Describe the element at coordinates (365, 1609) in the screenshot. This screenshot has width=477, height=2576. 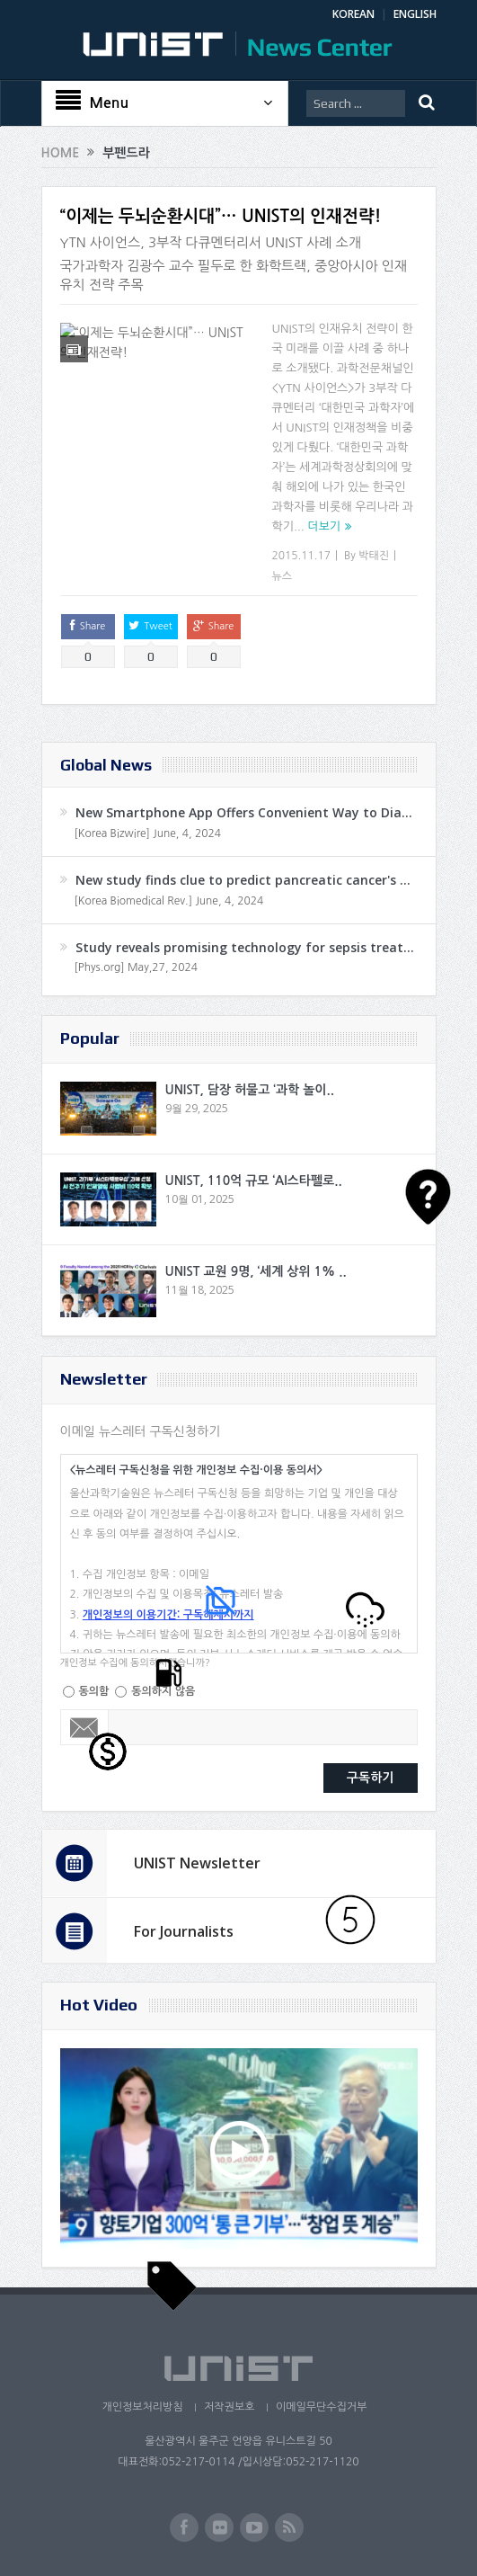
I see `indicates snowy weather conditions` at that location.